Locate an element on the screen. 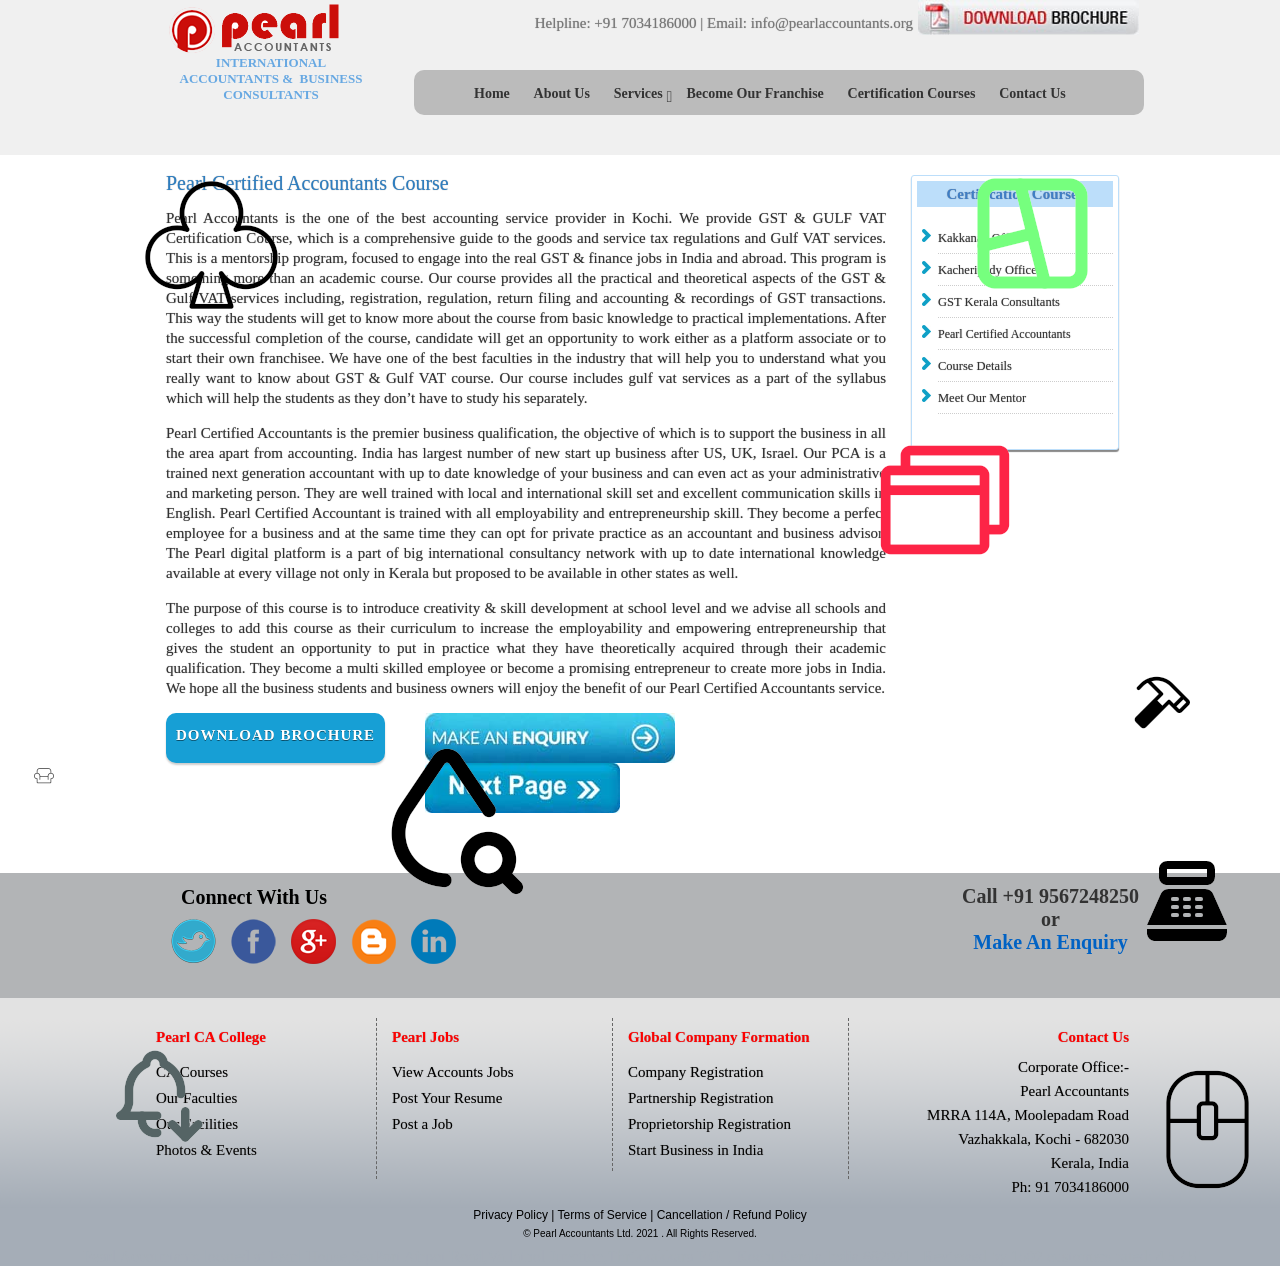 The height and width of the screenshot is (1266, 1280). access point of sale or checkout system is located at coordinates (1187, 901).